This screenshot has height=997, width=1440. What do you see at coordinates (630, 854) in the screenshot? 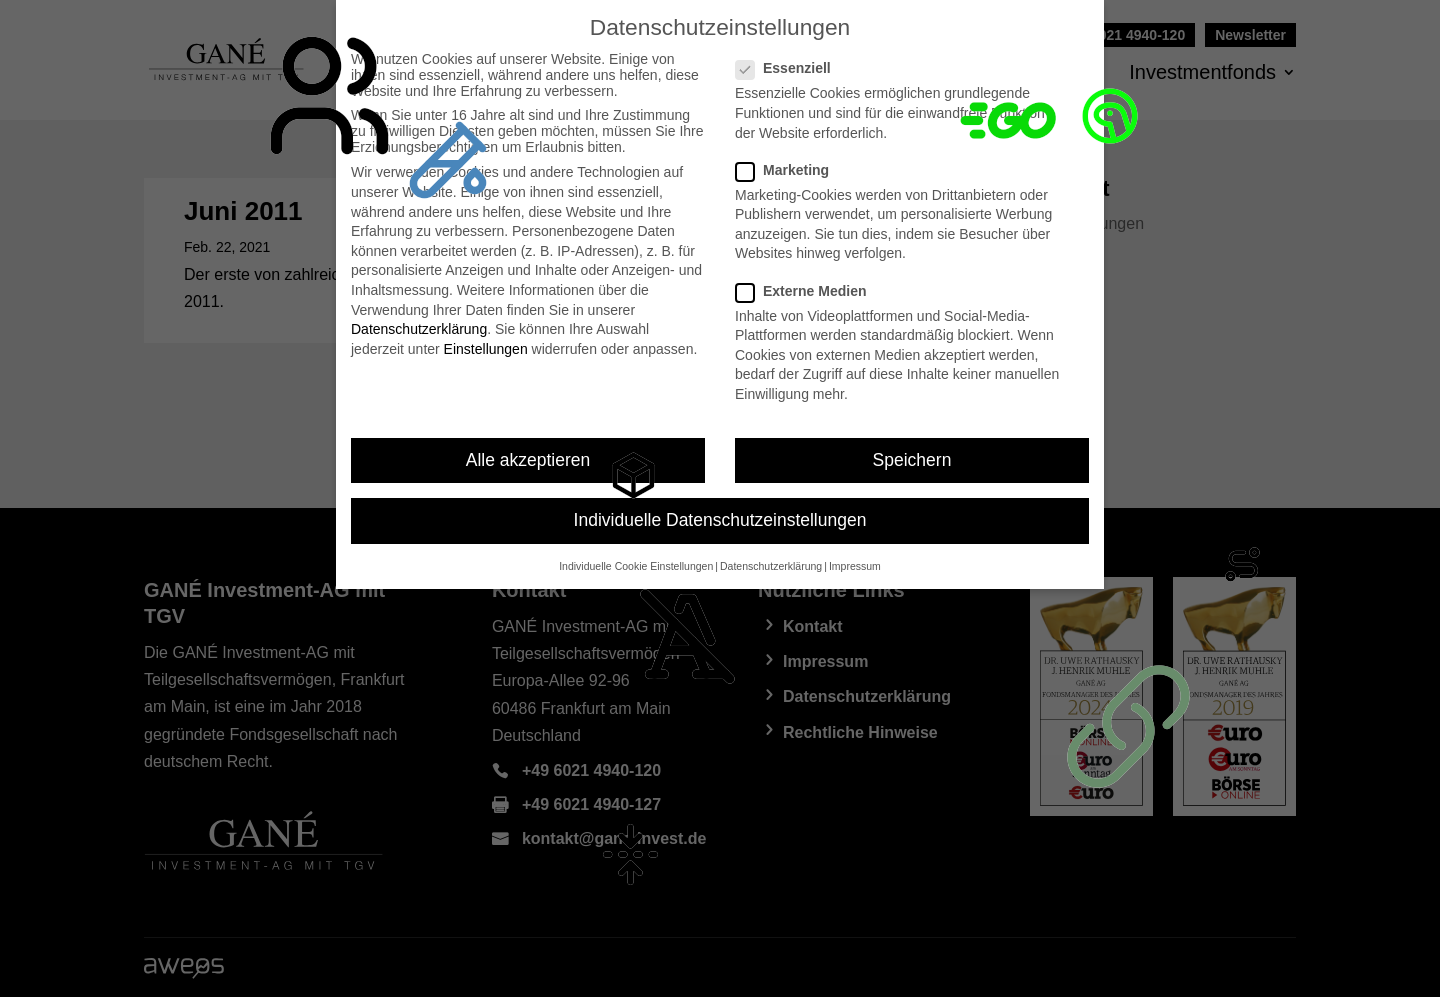
I see `collapse or fold content section` at bounding box center [630, 854].